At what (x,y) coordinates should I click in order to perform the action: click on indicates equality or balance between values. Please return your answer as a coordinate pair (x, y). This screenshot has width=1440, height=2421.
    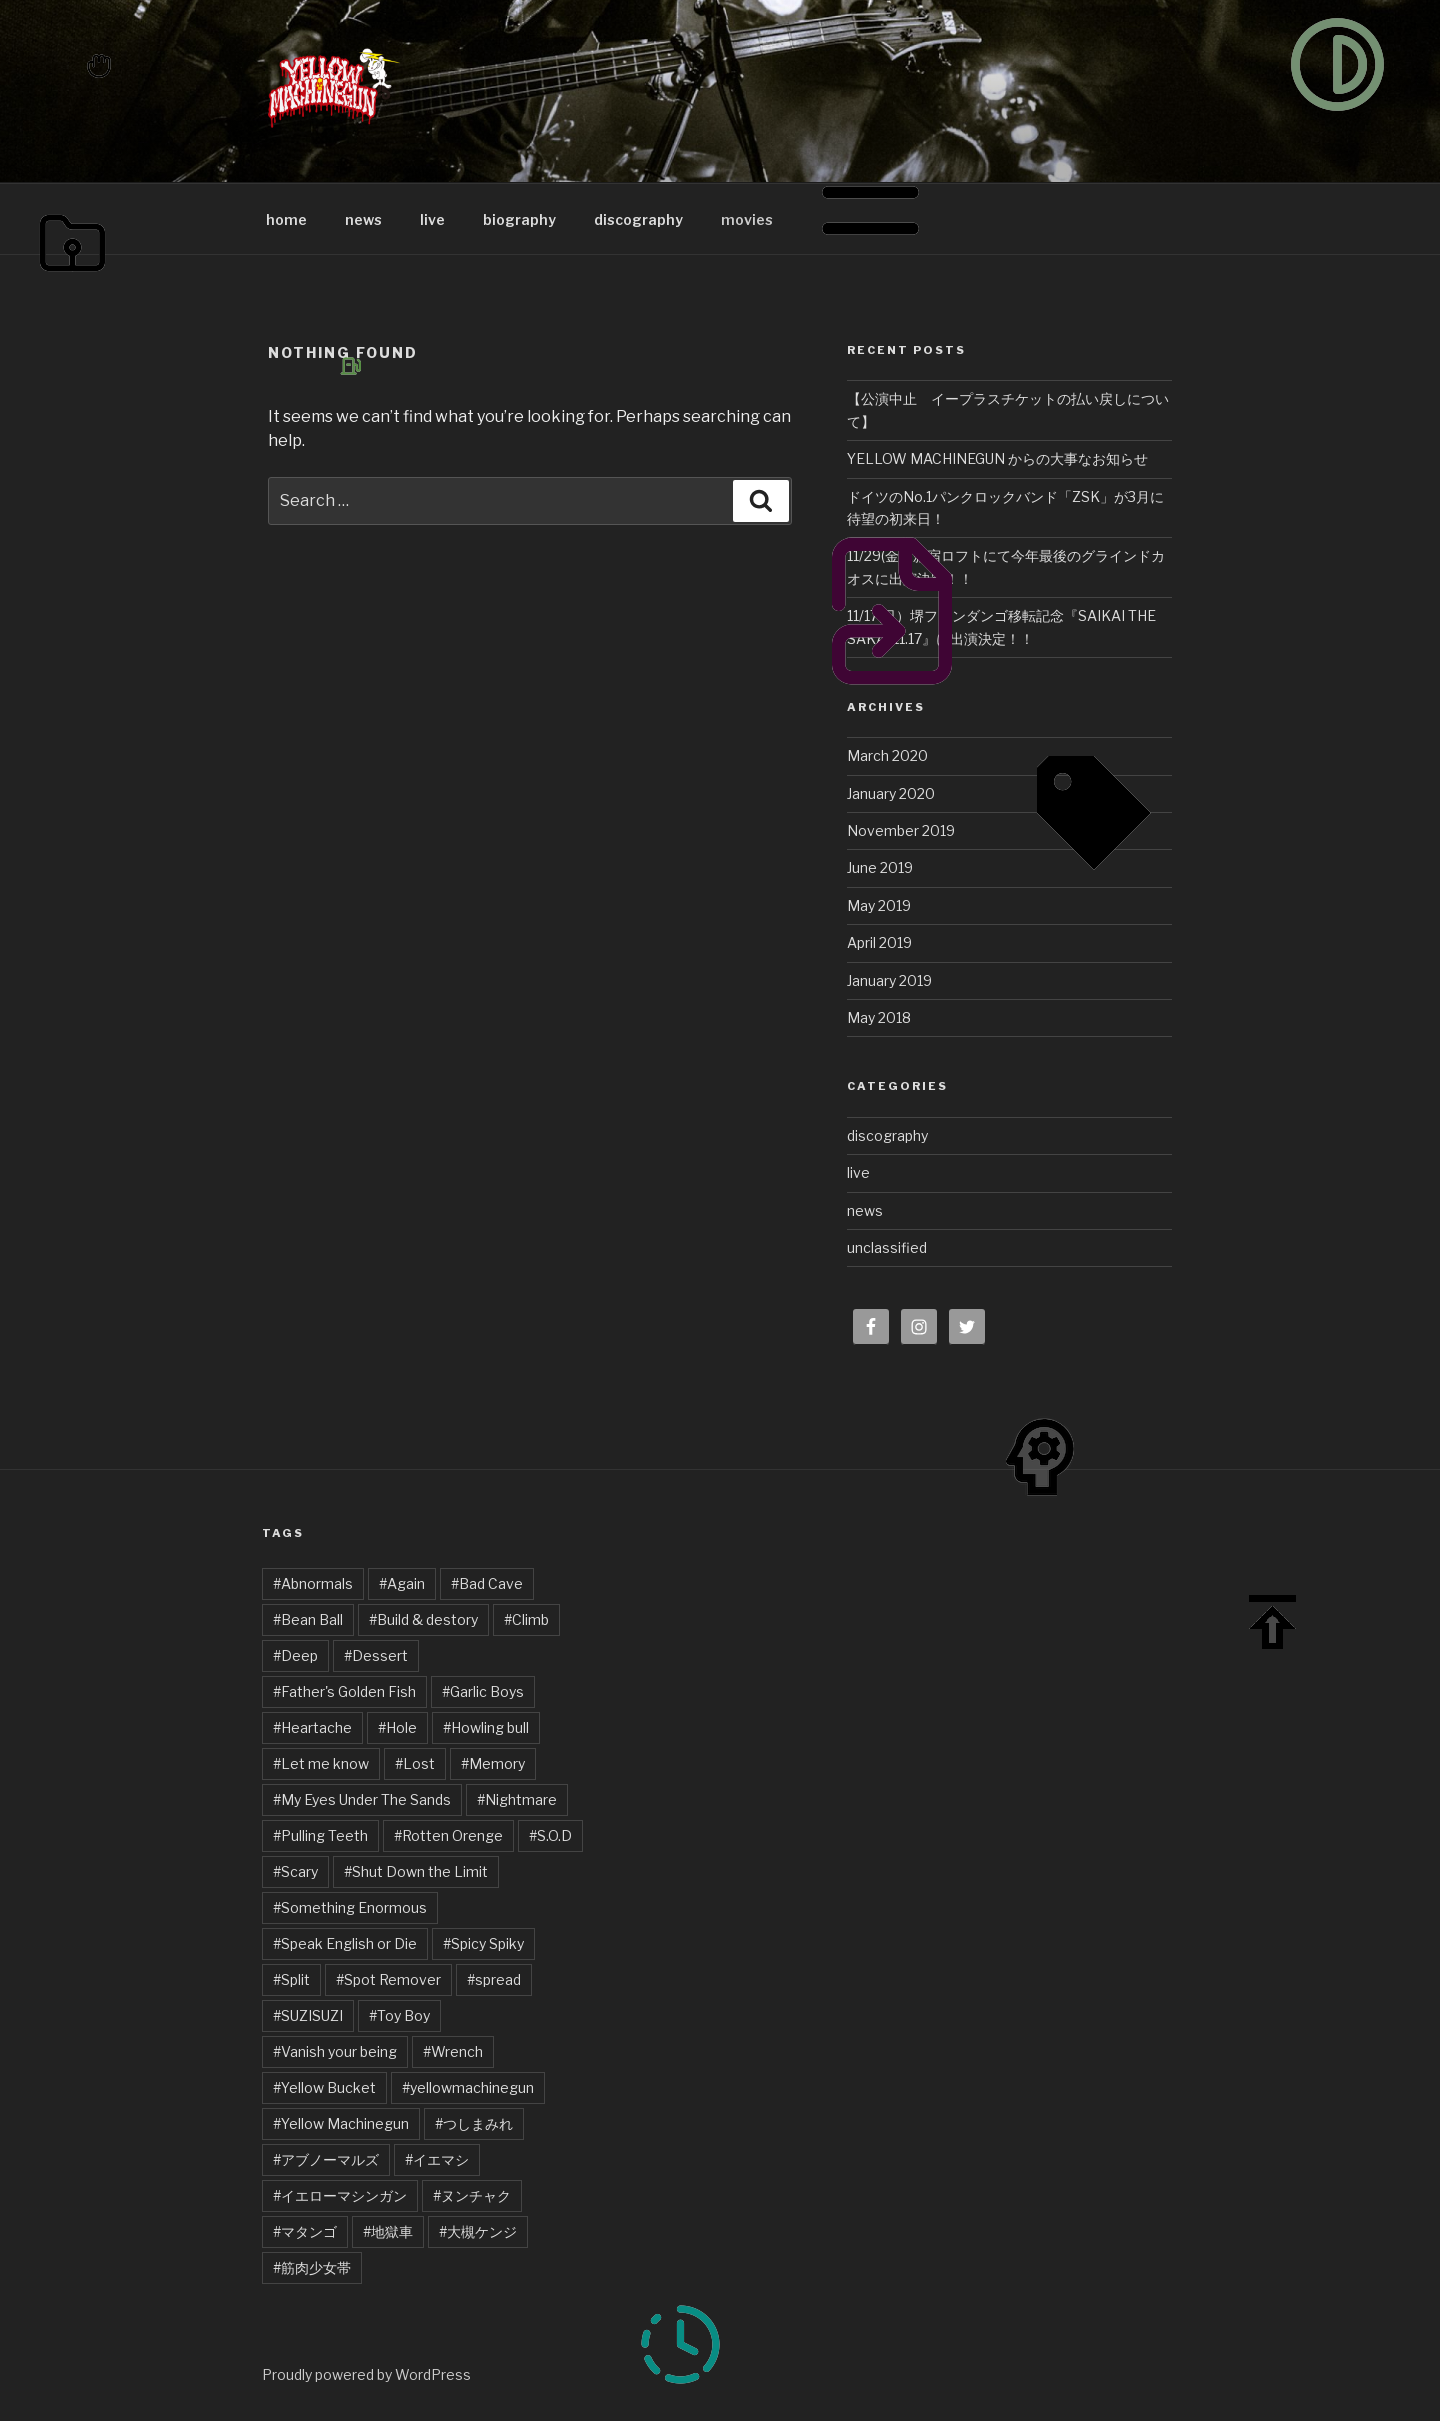
    Looking at the image, I should click on (870, 210).